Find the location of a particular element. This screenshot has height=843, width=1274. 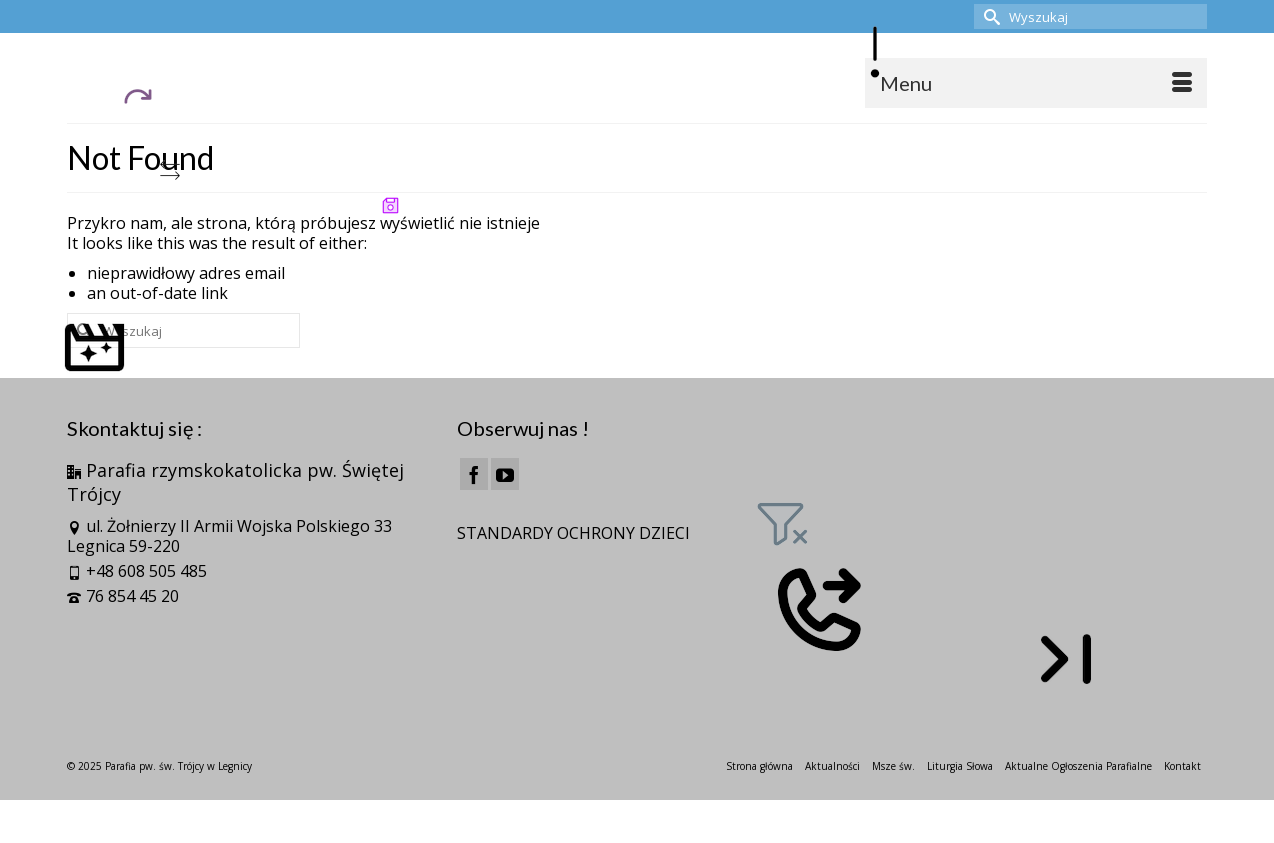

save current file or document is located at coordinates (390, 205).